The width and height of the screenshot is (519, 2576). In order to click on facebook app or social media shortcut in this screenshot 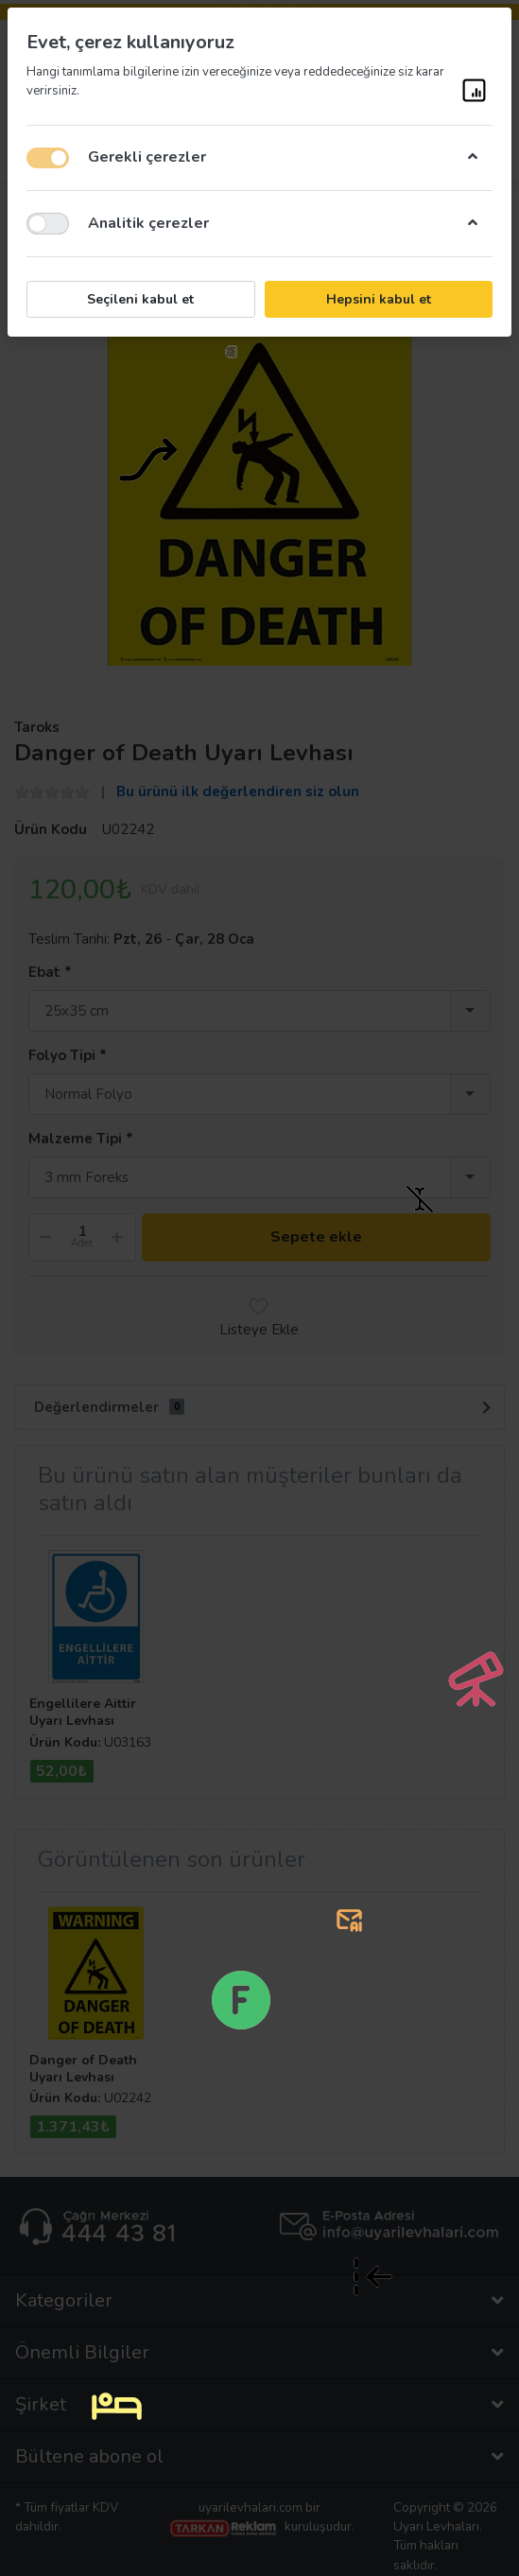, I will do `click(241, 2000)`.